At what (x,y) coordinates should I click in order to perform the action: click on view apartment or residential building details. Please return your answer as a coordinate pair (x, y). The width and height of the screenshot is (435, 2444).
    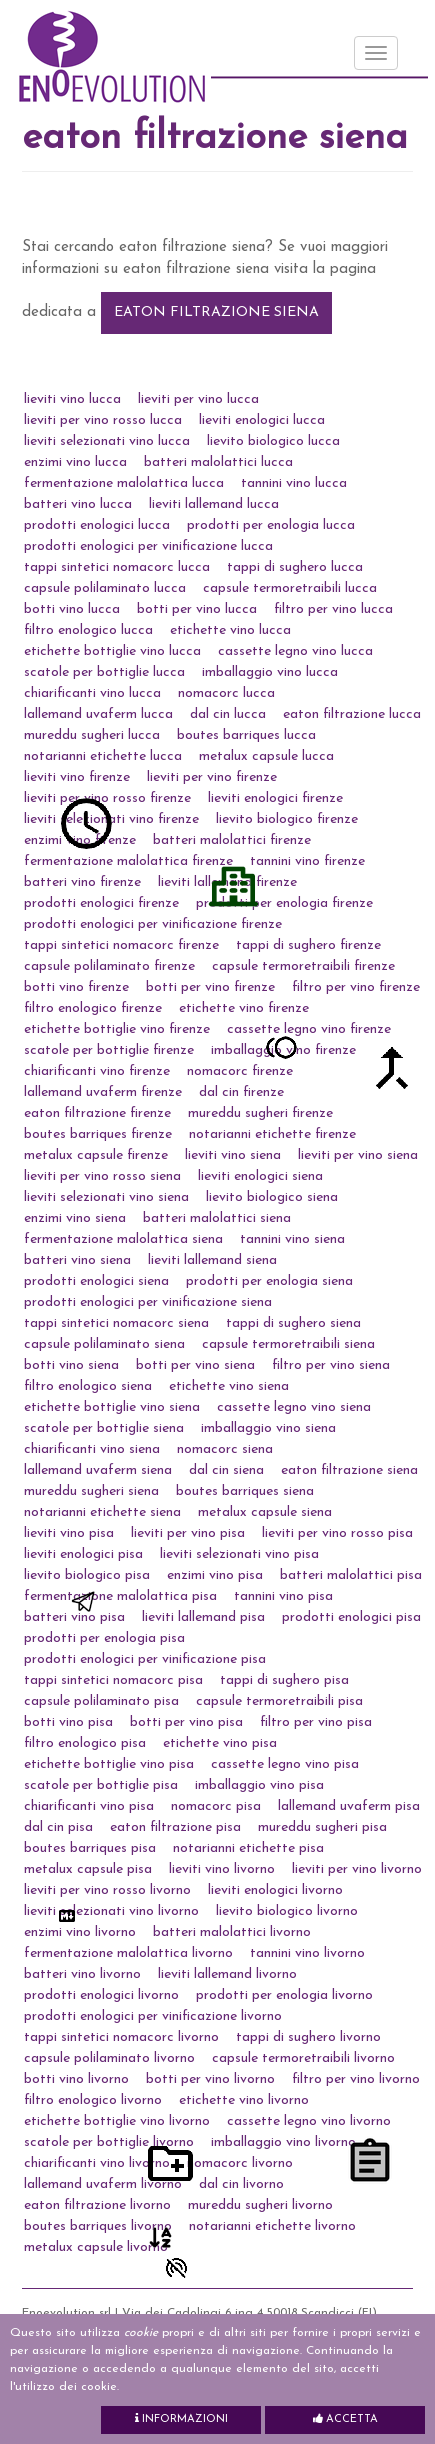
    Looking at the image, I should click on (233, 886).